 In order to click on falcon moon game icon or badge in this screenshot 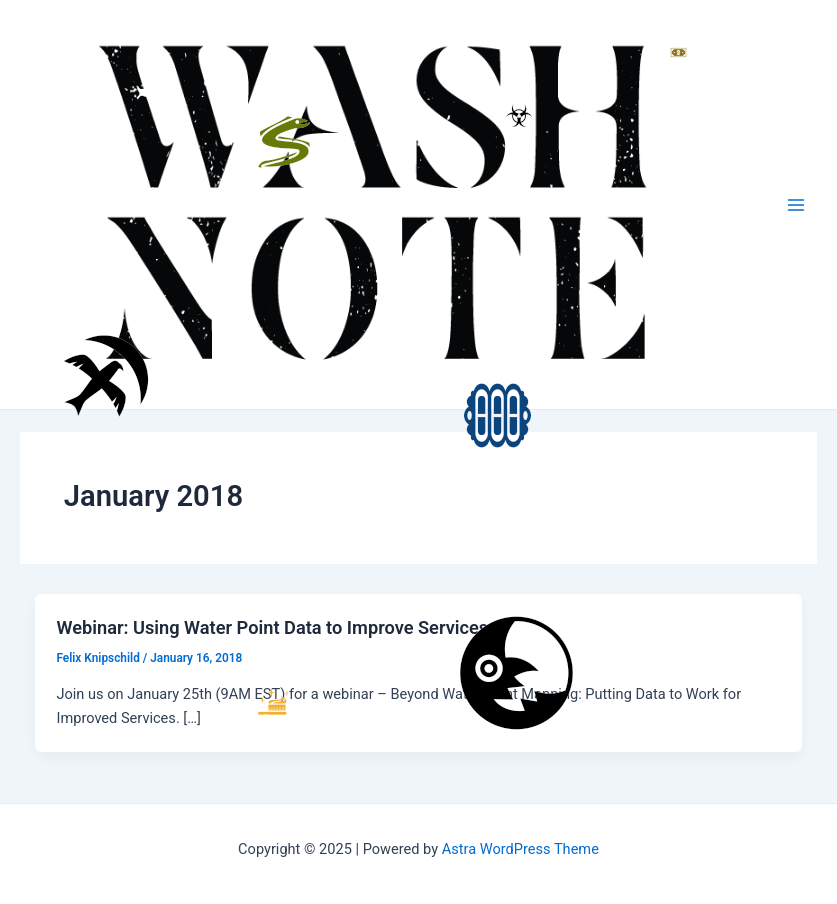, I will do `click(106, 376)`.